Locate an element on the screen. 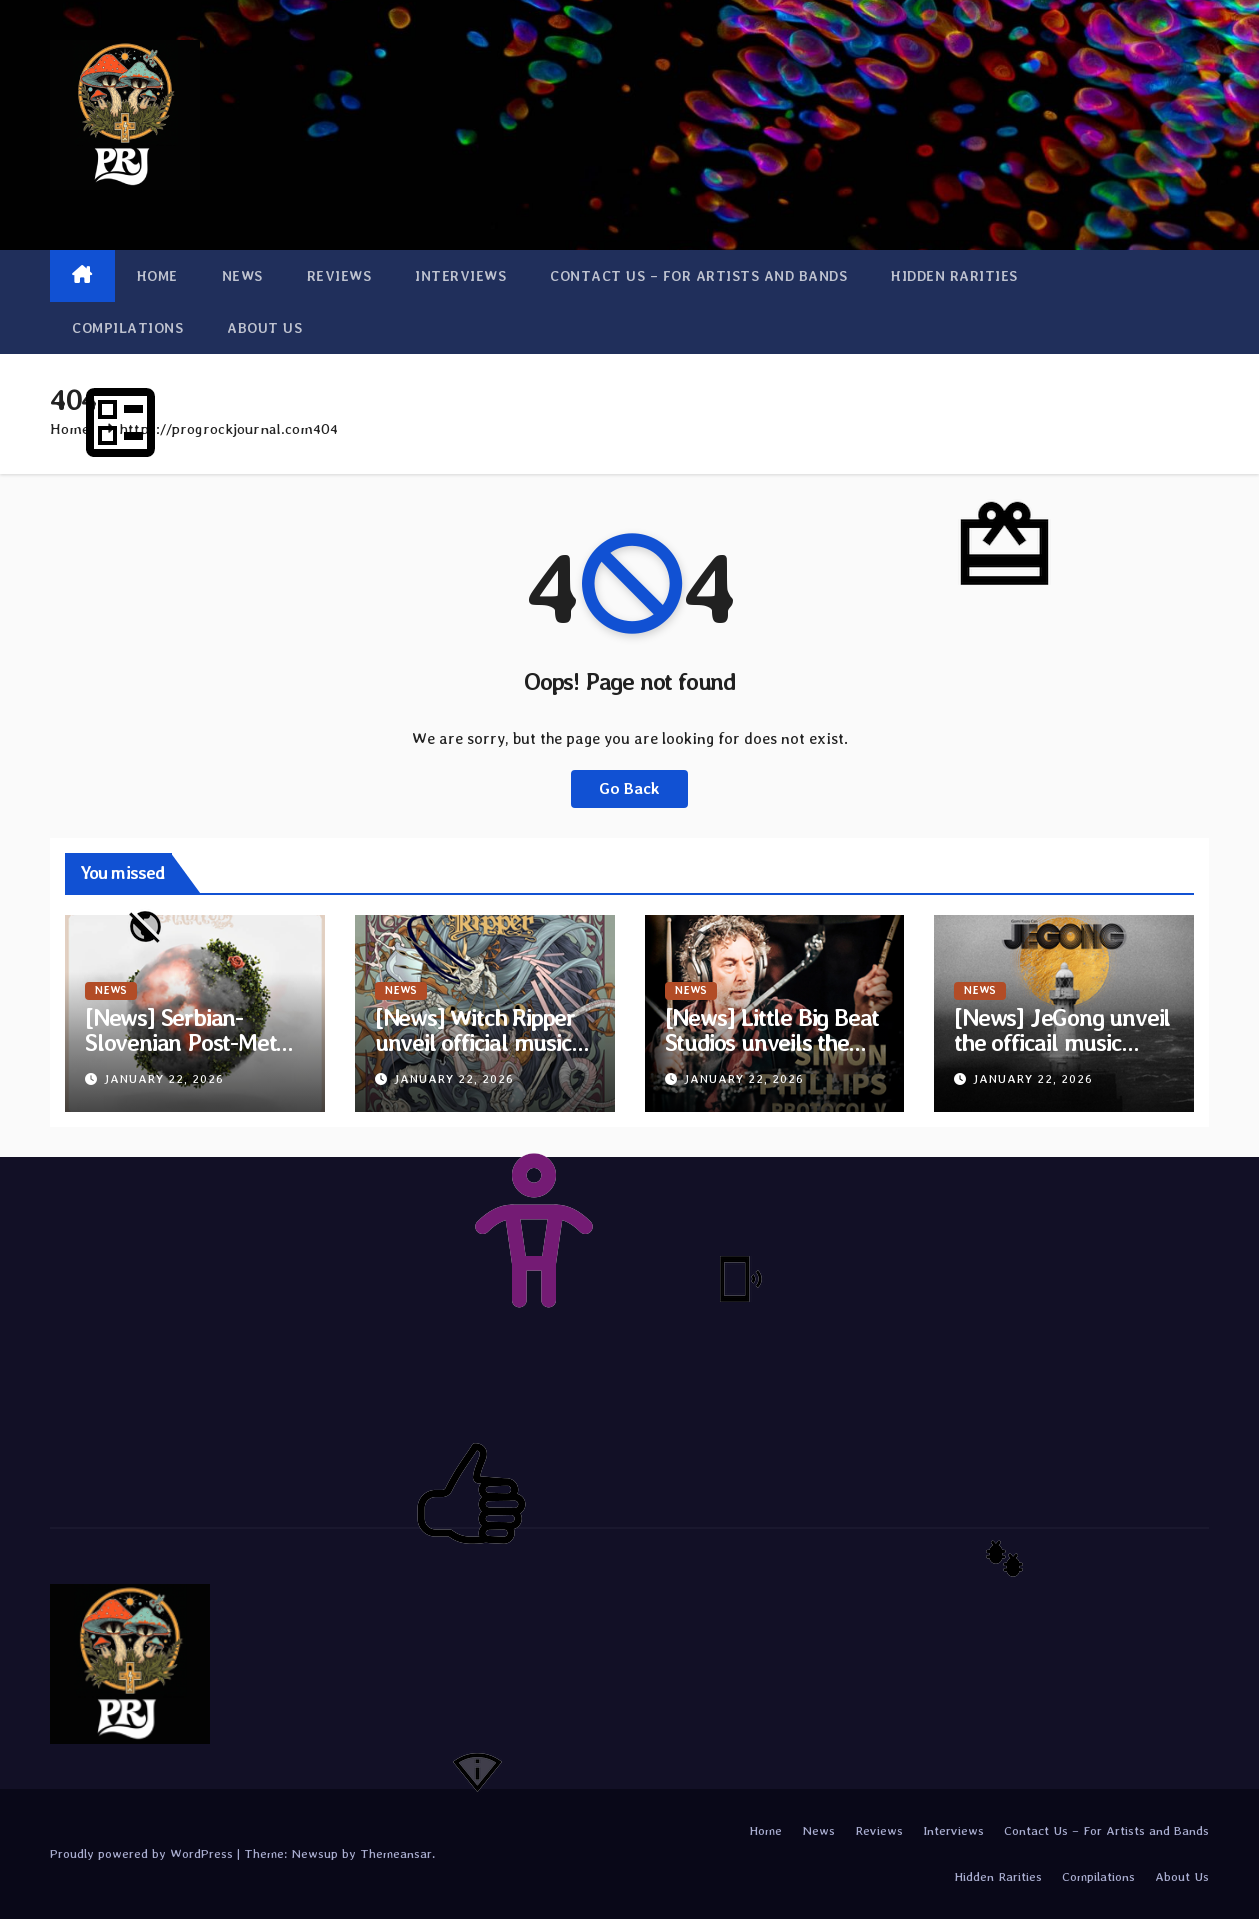 The width and height of the screenshot is (1259, 1919). like or upvote content is located at coordinates (471, 1493).